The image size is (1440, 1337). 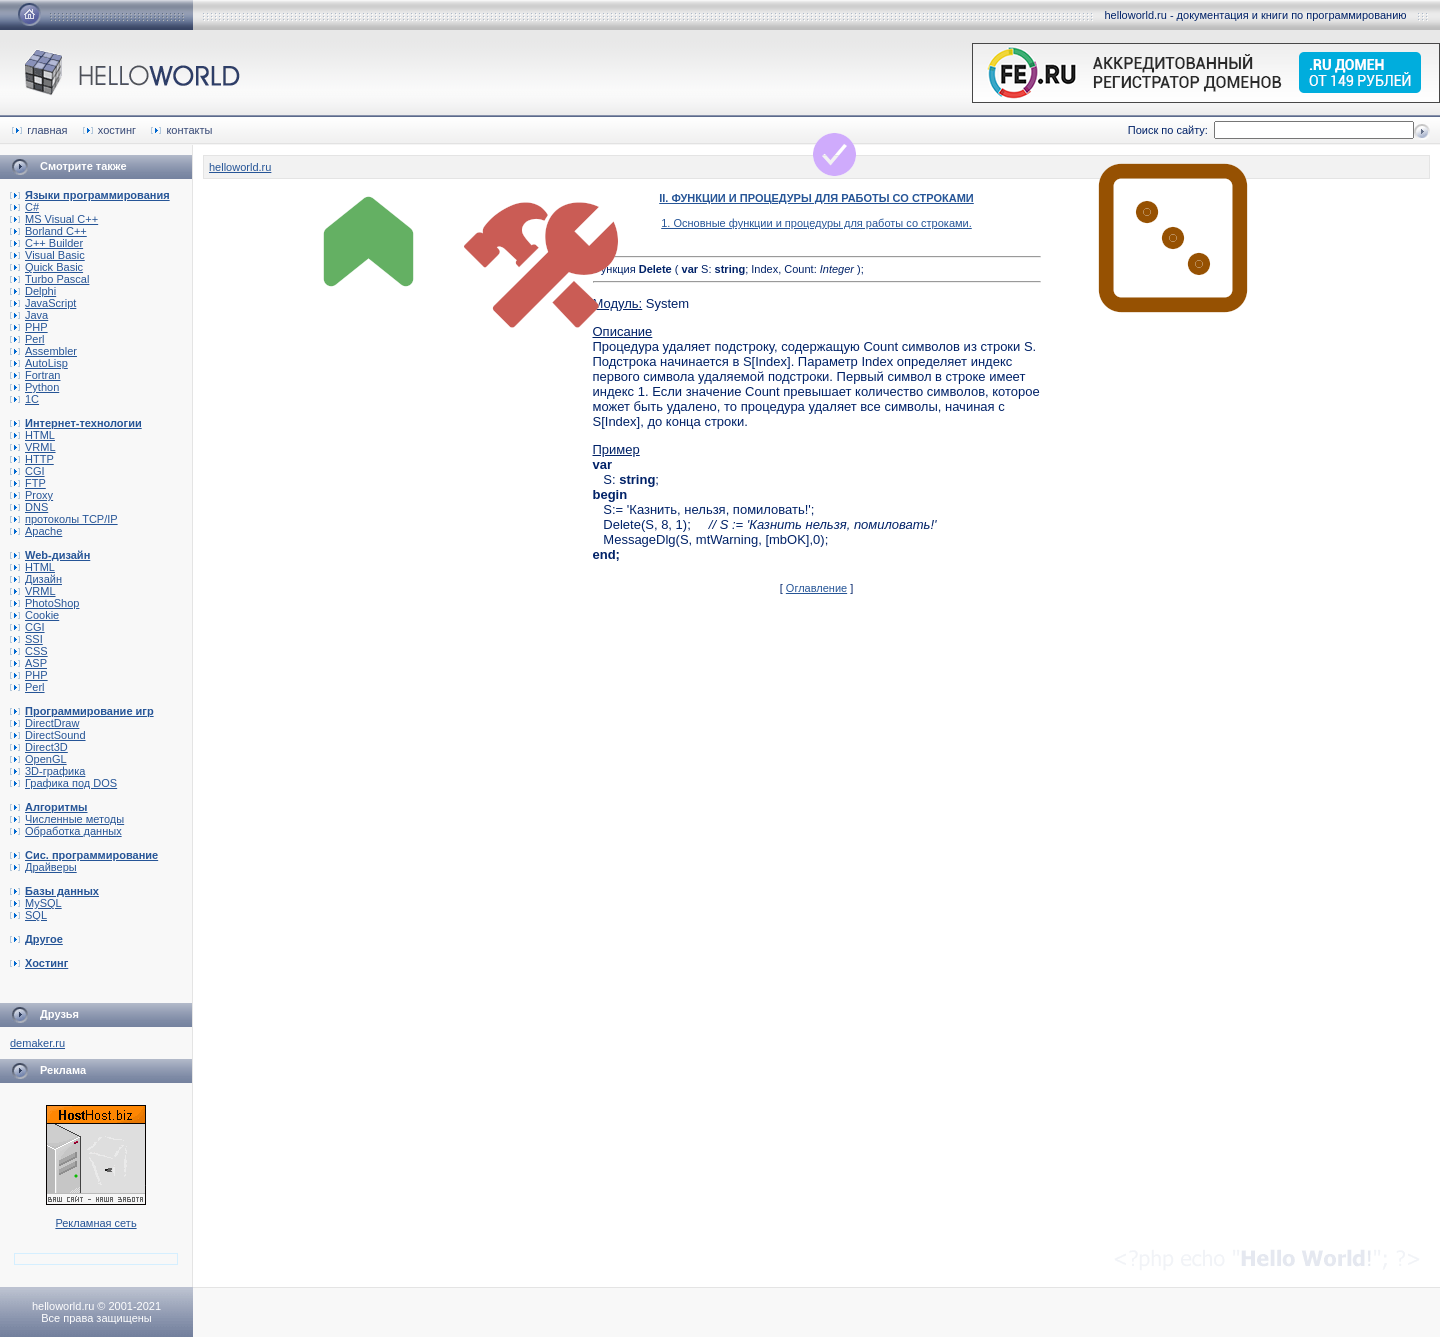 What do you see at coordinates (1173, 238) in the screenshot?
I see `roll dice or generate random number` at bounding box center [1173, 238].